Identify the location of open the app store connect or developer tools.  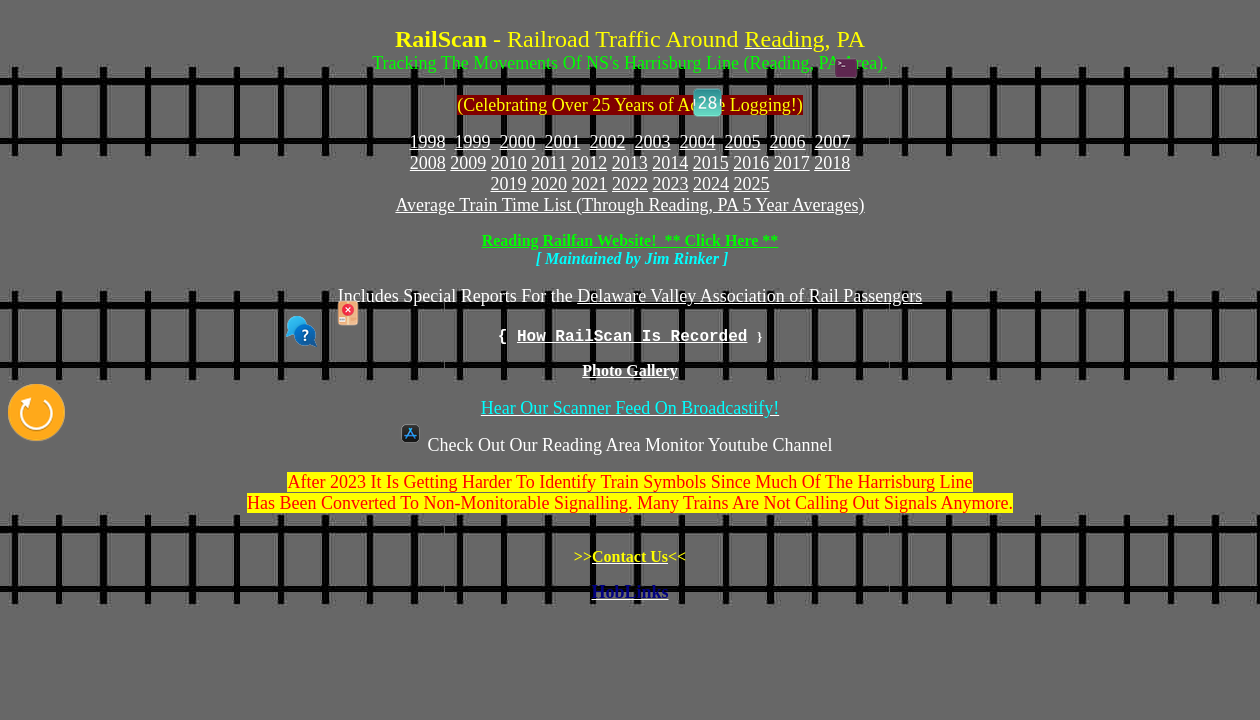
(410, 433).